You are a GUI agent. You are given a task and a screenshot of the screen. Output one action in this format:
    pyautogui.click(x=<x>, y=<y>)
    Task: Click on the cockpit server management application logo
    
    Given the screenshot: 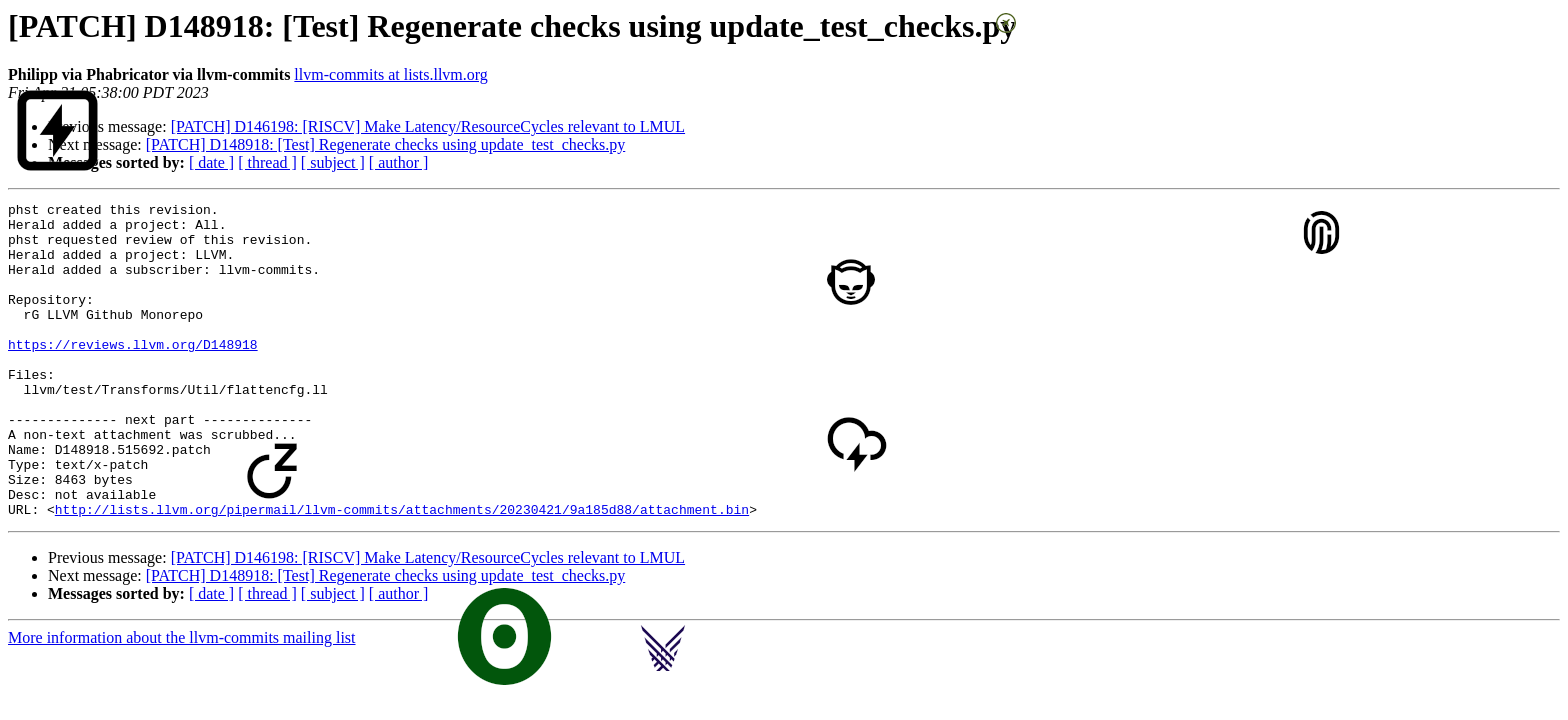 What is the action you would take?
    pyautogui.click(x=1006, y=23)
    